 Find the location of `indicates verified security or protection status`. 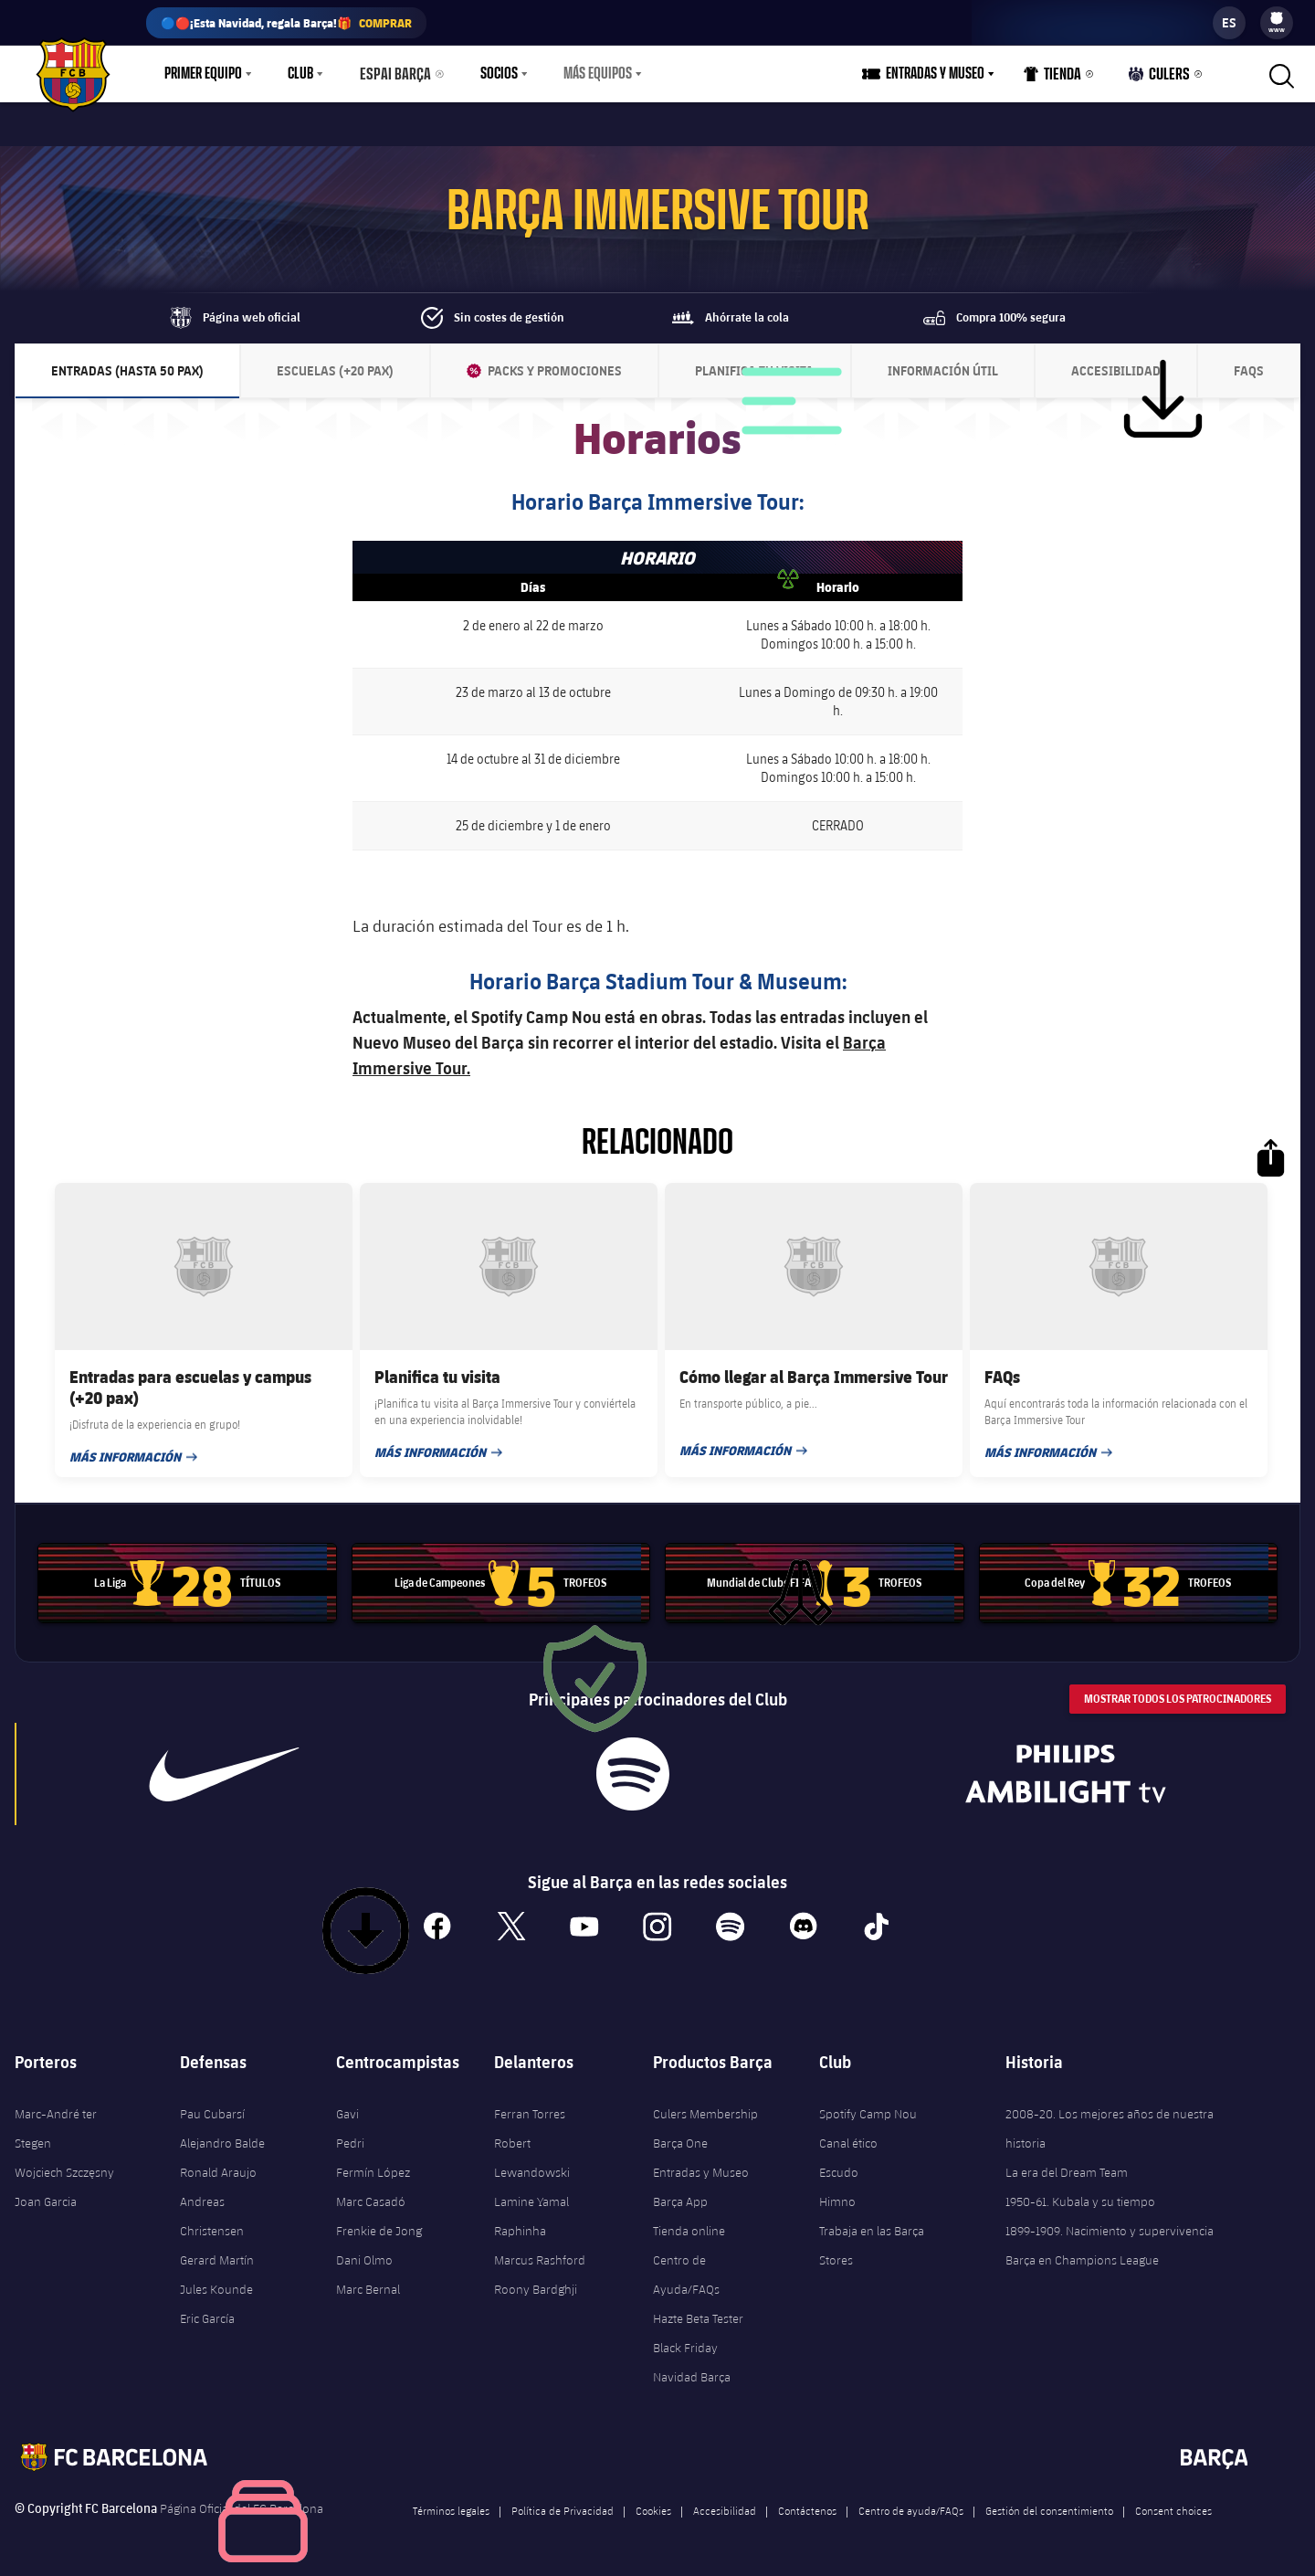

indicates verified security or protection status is located at coordinates (594, 1678).